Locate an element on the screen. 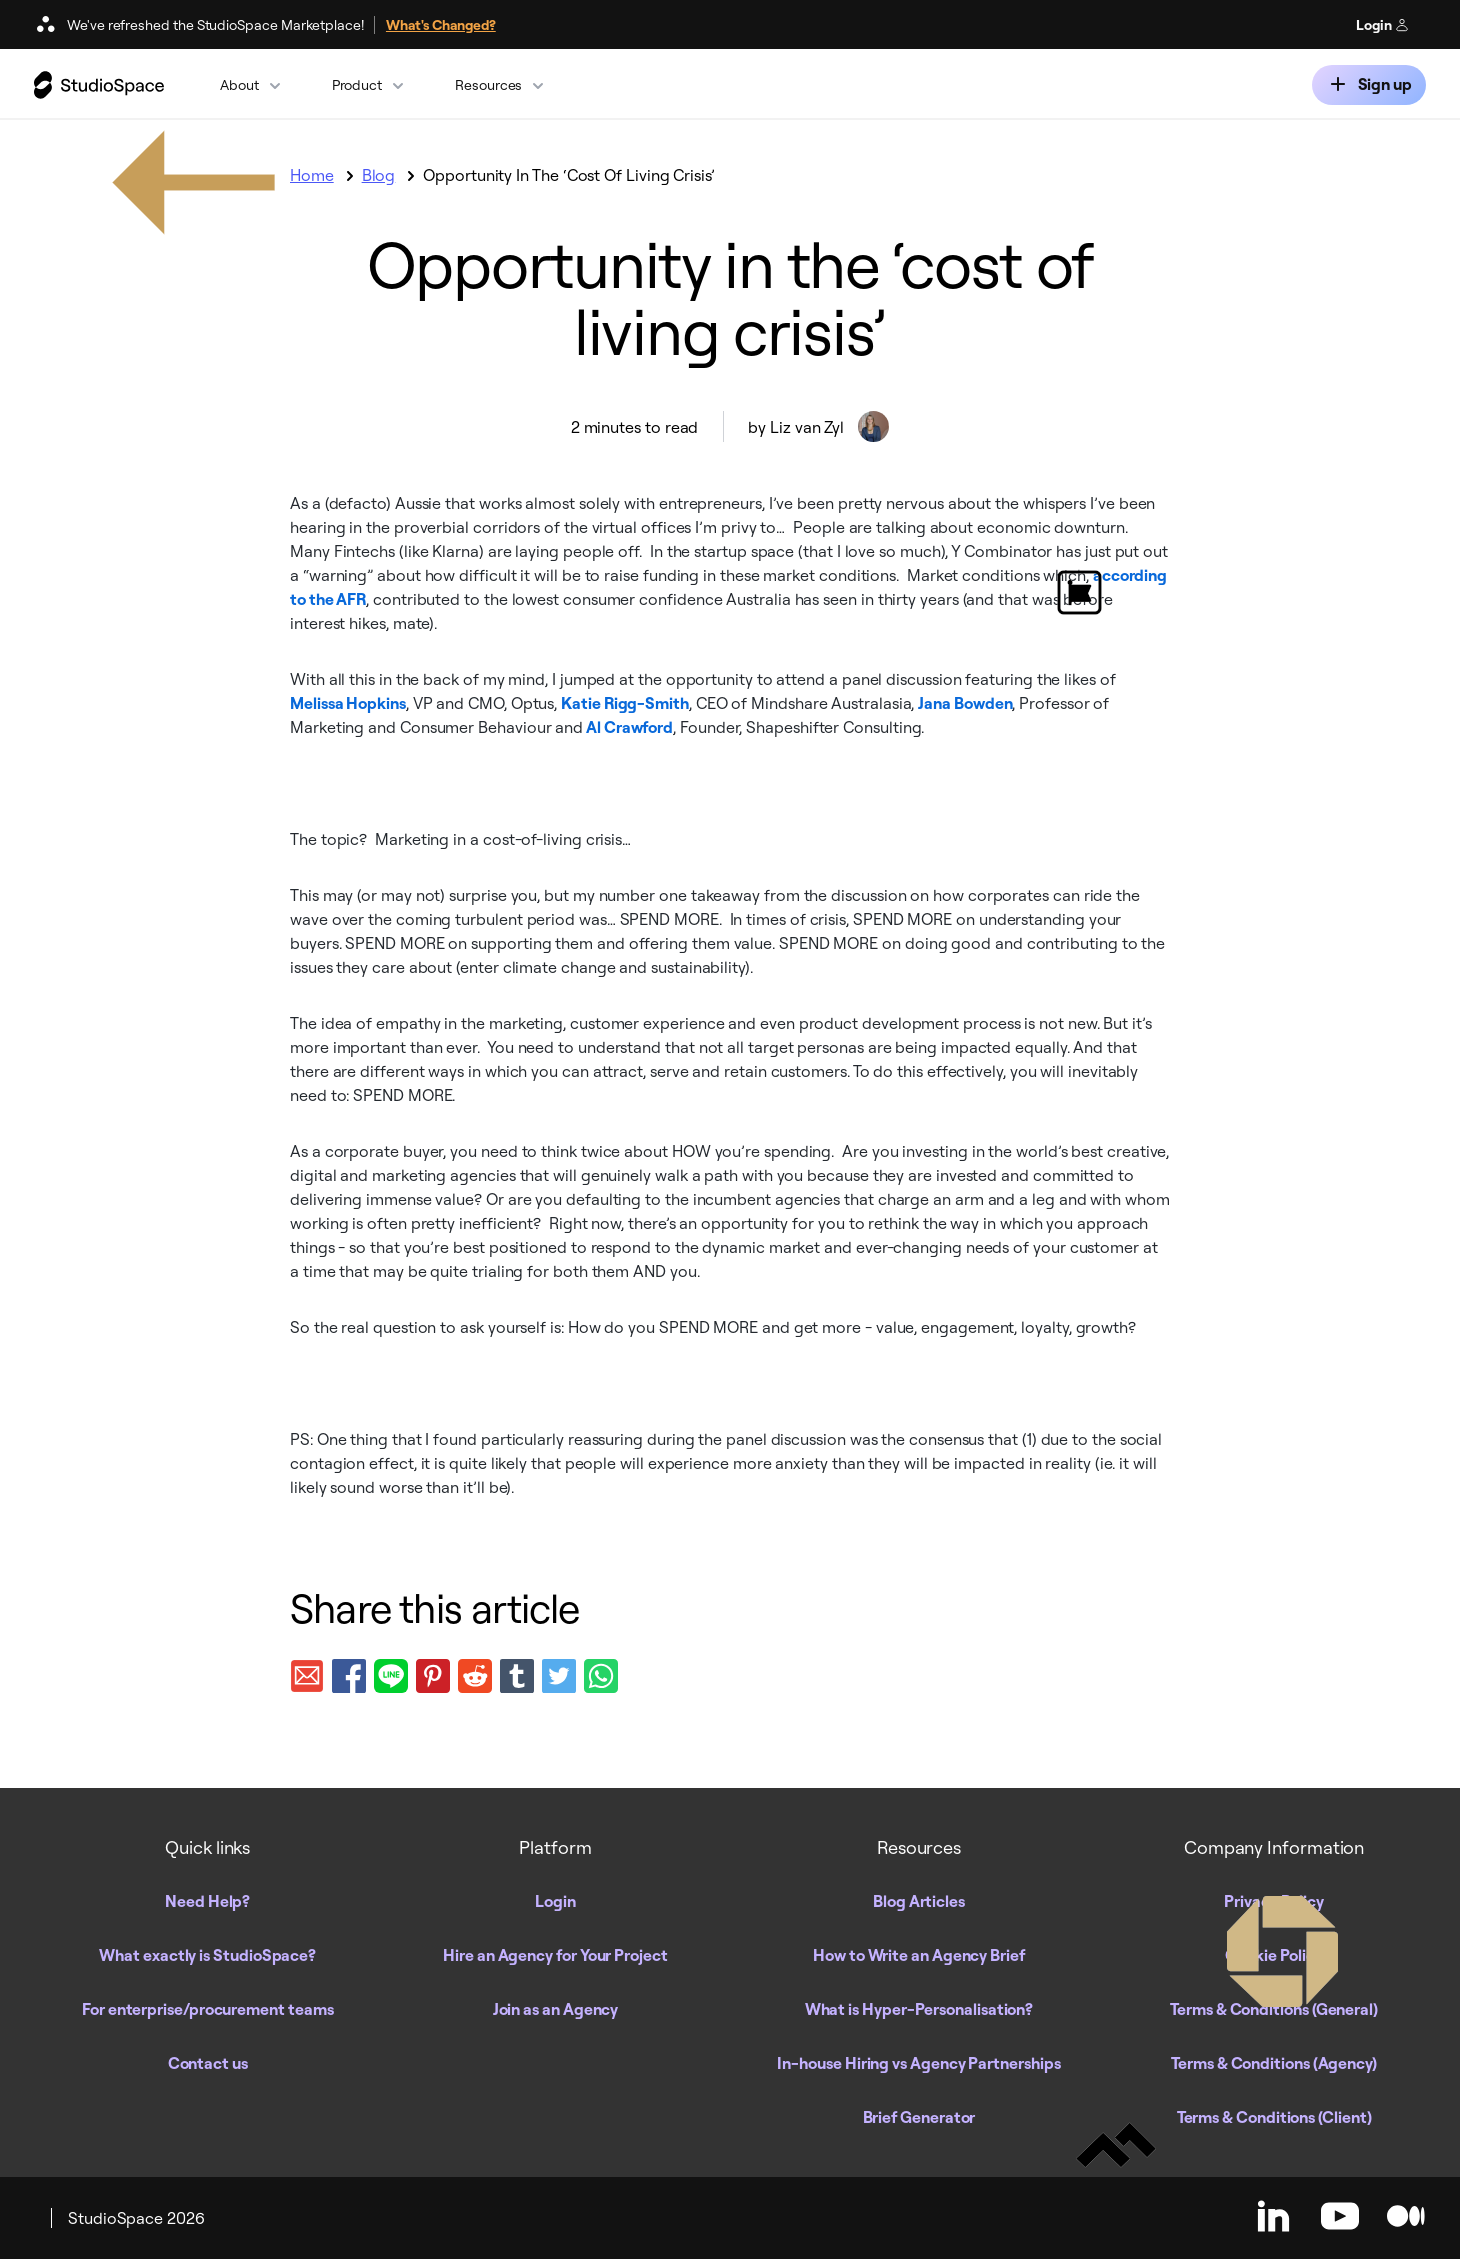 This screenshot has width=1460, height=2259. font awesome brand logo is located at coordinates (1079, 592).